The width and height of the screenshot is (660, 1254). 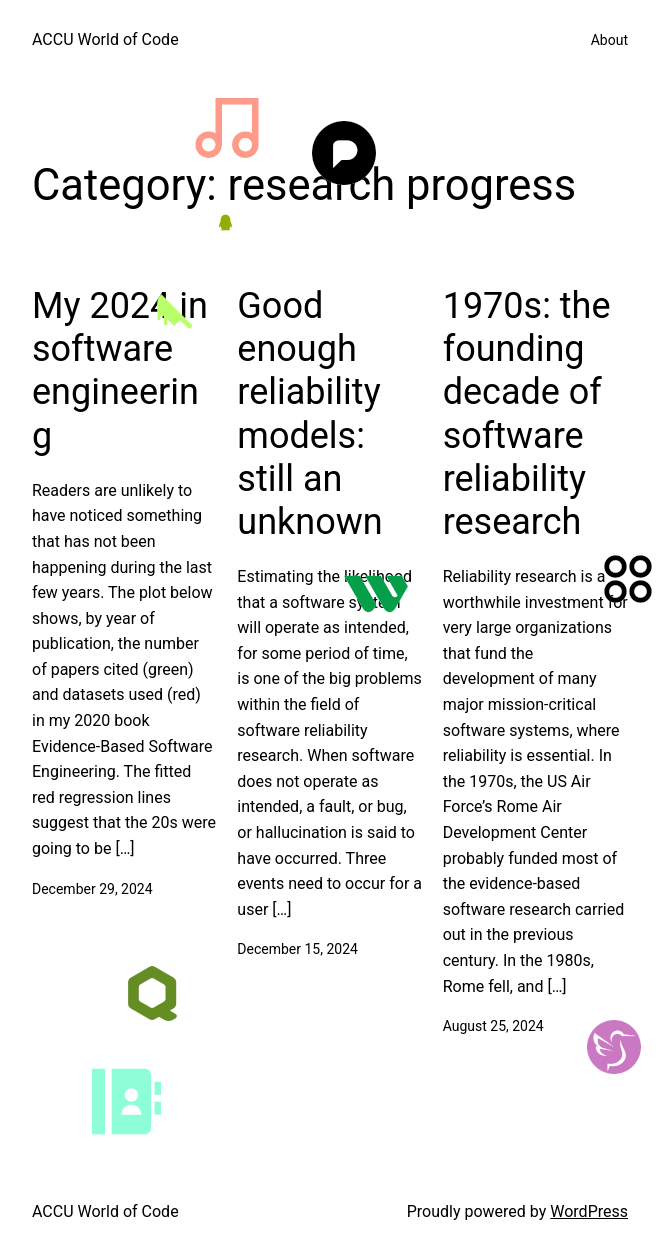 I want to click on open the pixelfed app, so click(x=344, y=153).